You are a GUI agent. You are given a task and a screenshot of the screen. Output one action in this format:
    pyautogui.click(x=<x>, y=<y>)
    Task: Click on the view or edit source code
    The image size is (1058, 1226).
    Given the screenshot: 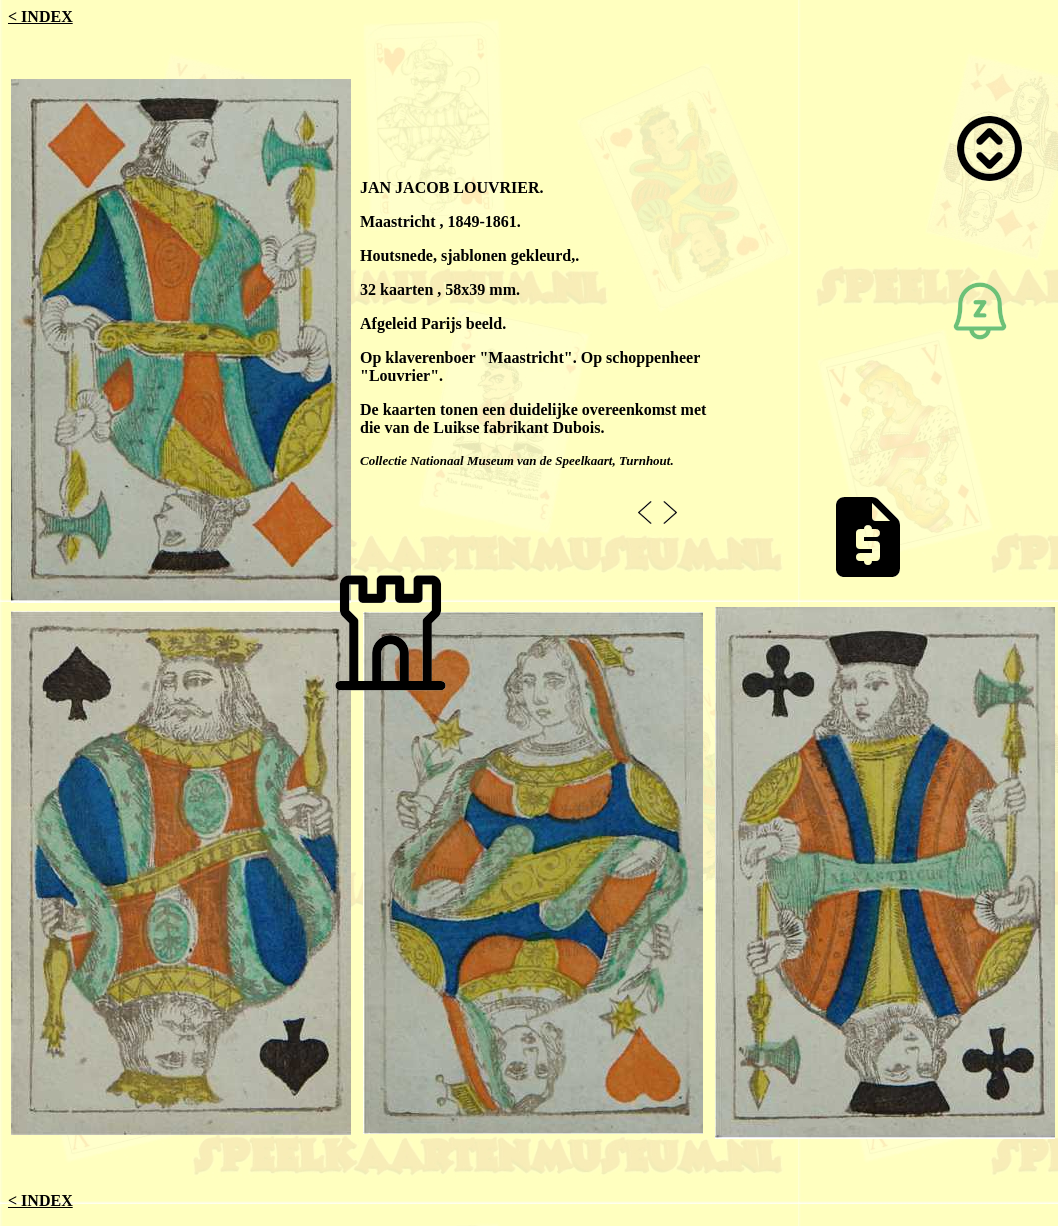 What is the action you would take?
    pyautogui.click(x=657, y=512)
    